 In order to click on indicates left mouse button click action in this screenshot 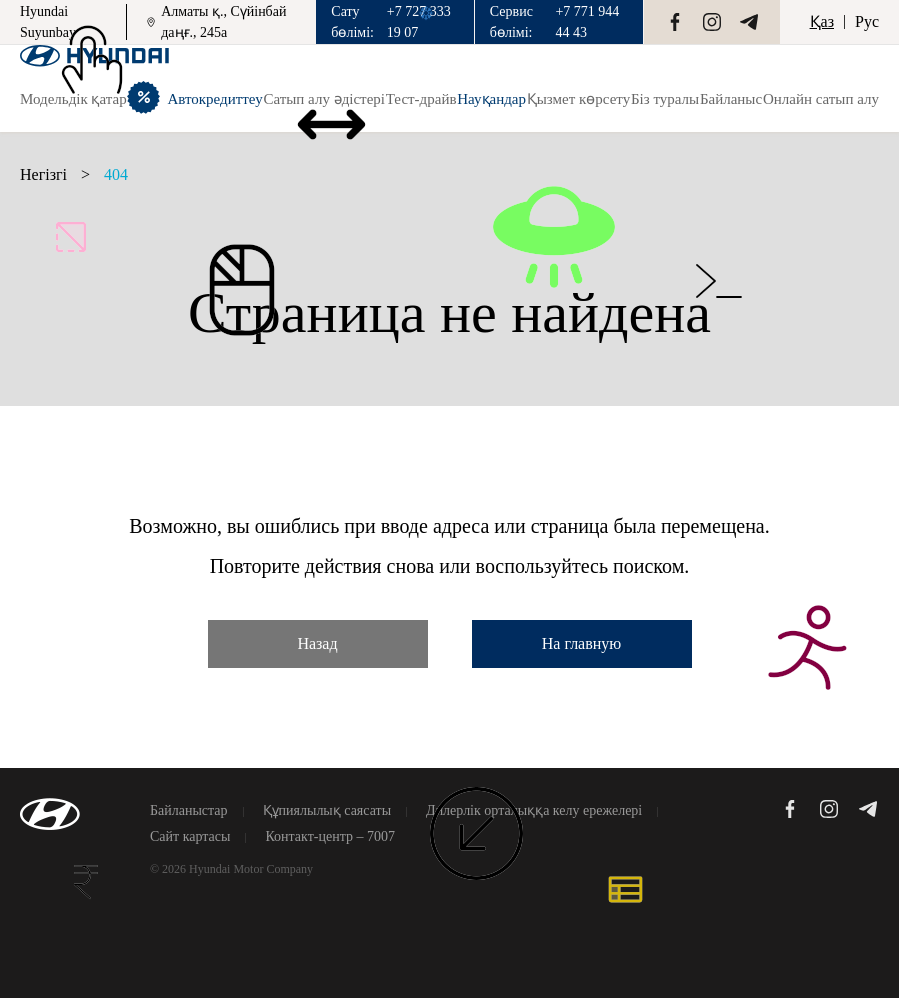, I will do `click(242, 290)`.